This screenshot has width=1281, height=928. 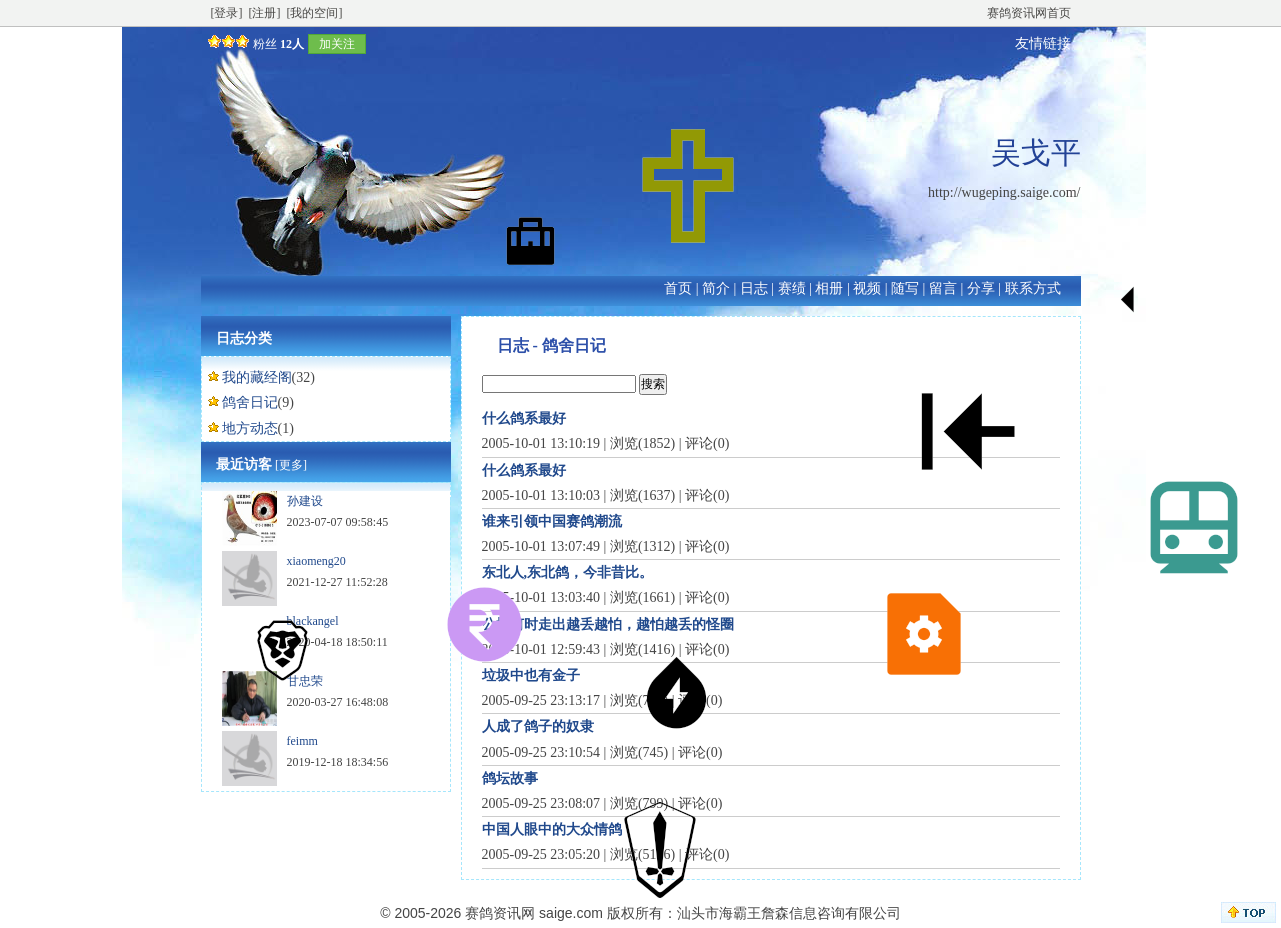 What do you see at coordinates (530, 243) in the screenshot?
I see `access work or business documents` at bounding box center [530, 243].